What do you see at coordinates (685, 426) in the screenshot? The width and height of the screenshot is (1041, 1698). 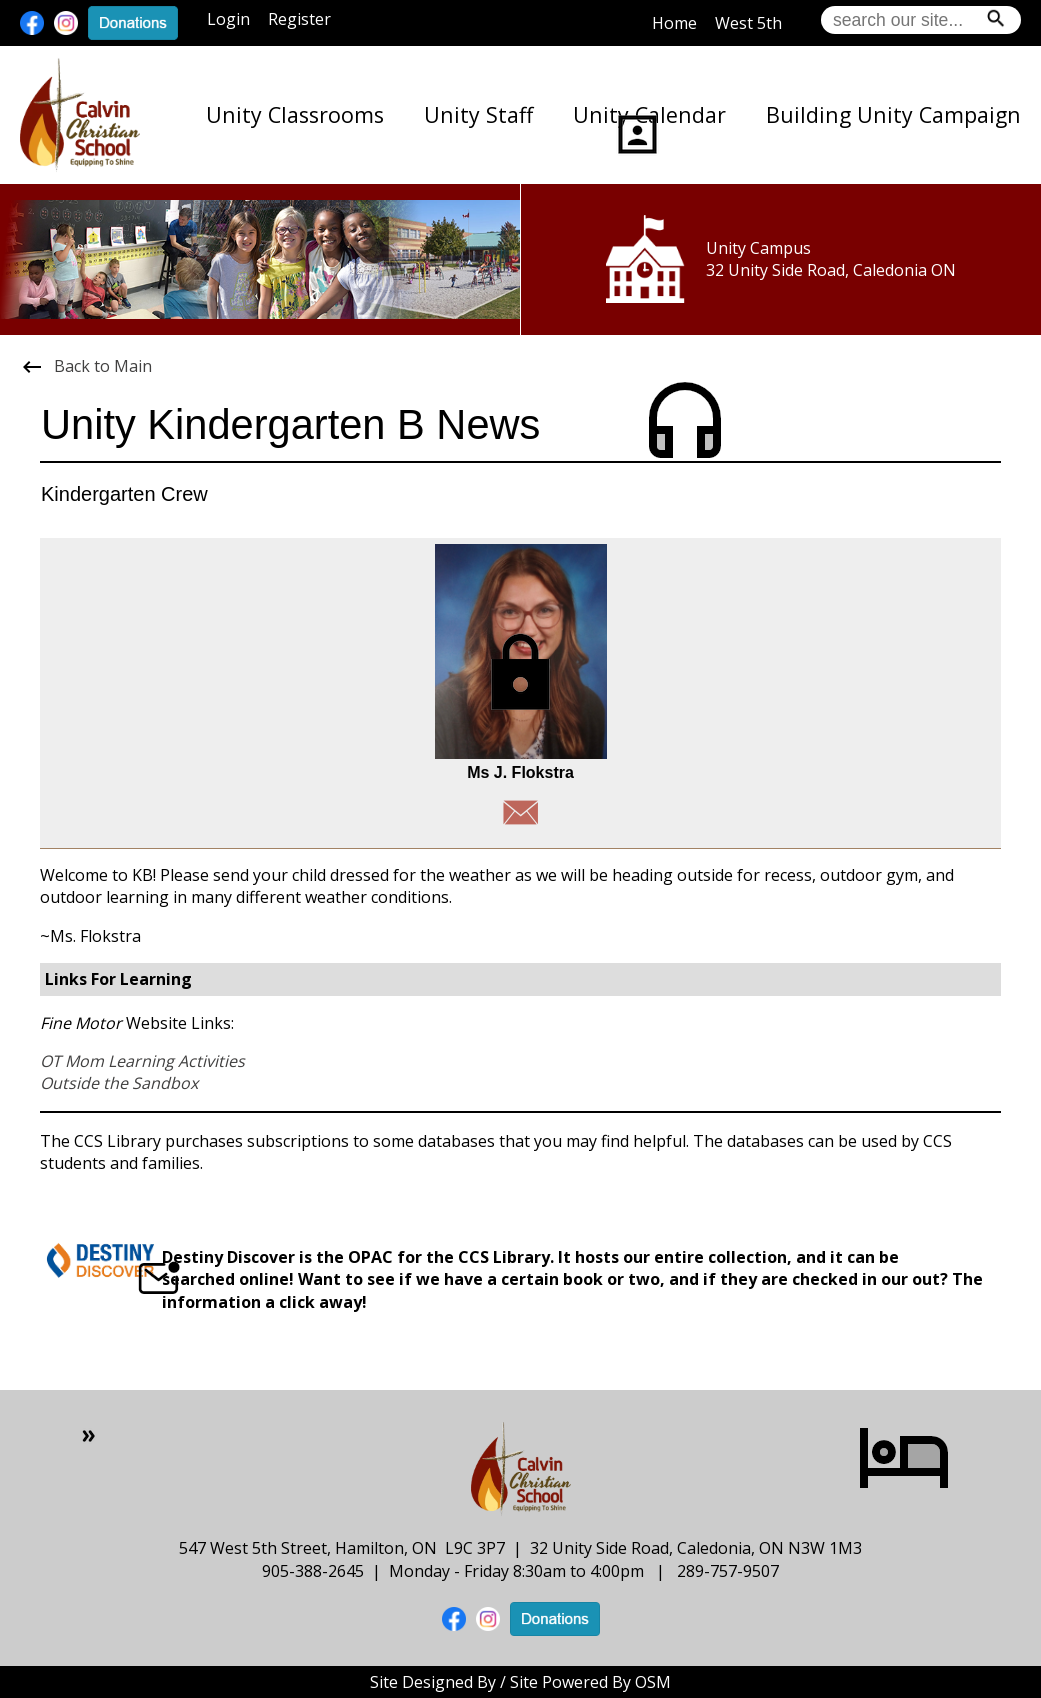 I see `access audio or voice support` at bounding box center [685, 426].